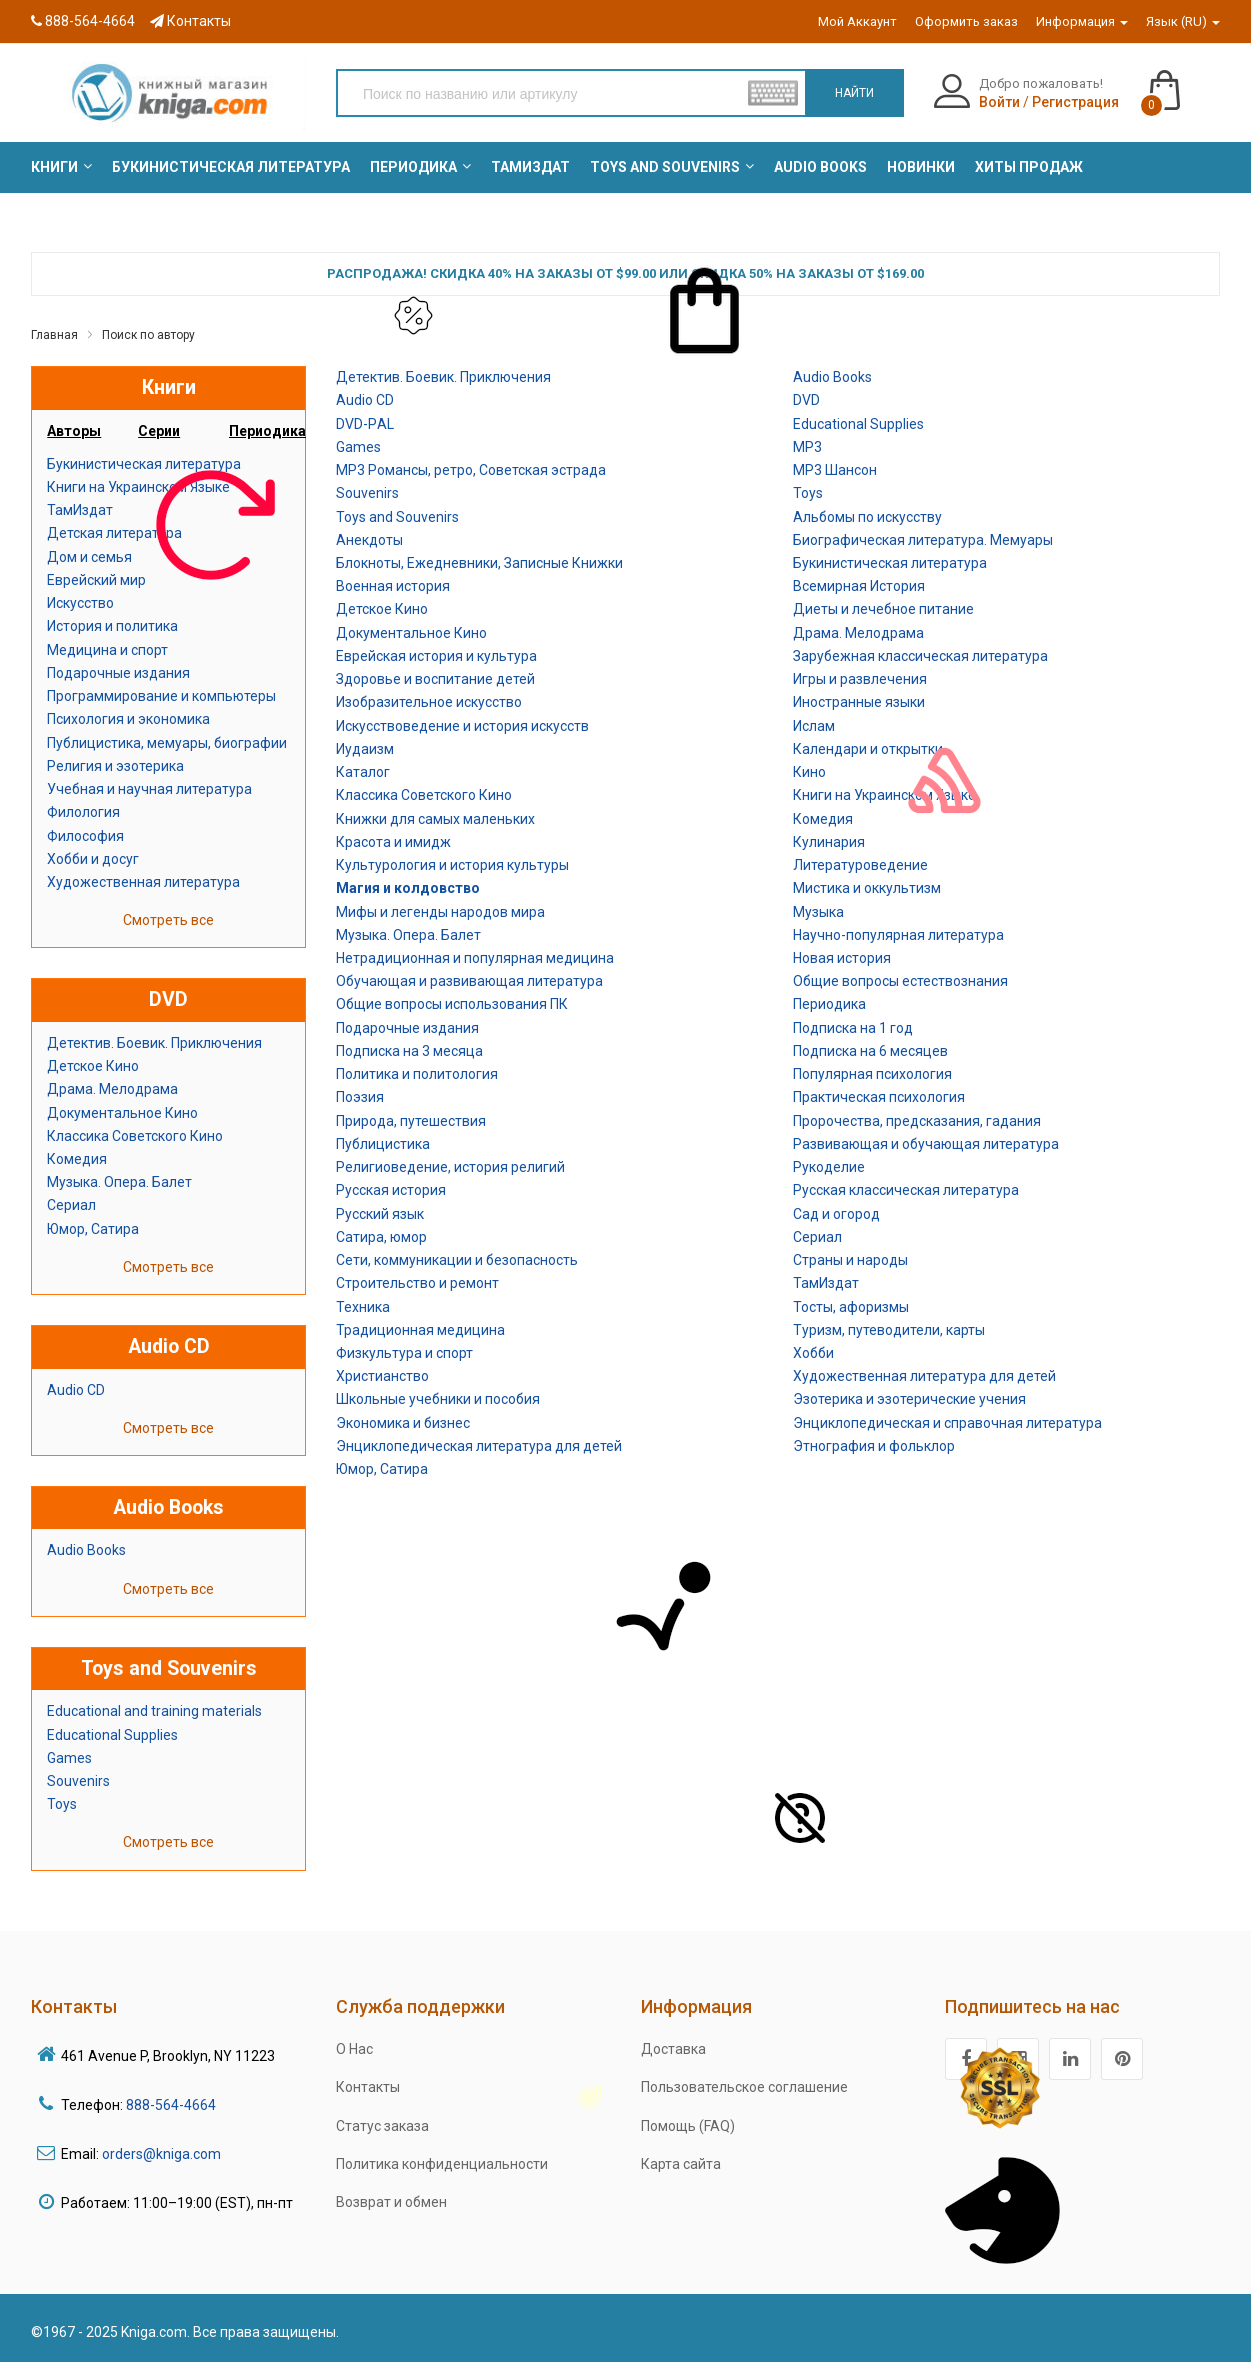 This screenshot has height=2362, width=1251. I want to click on refresh or reload content, so click(211, 525).